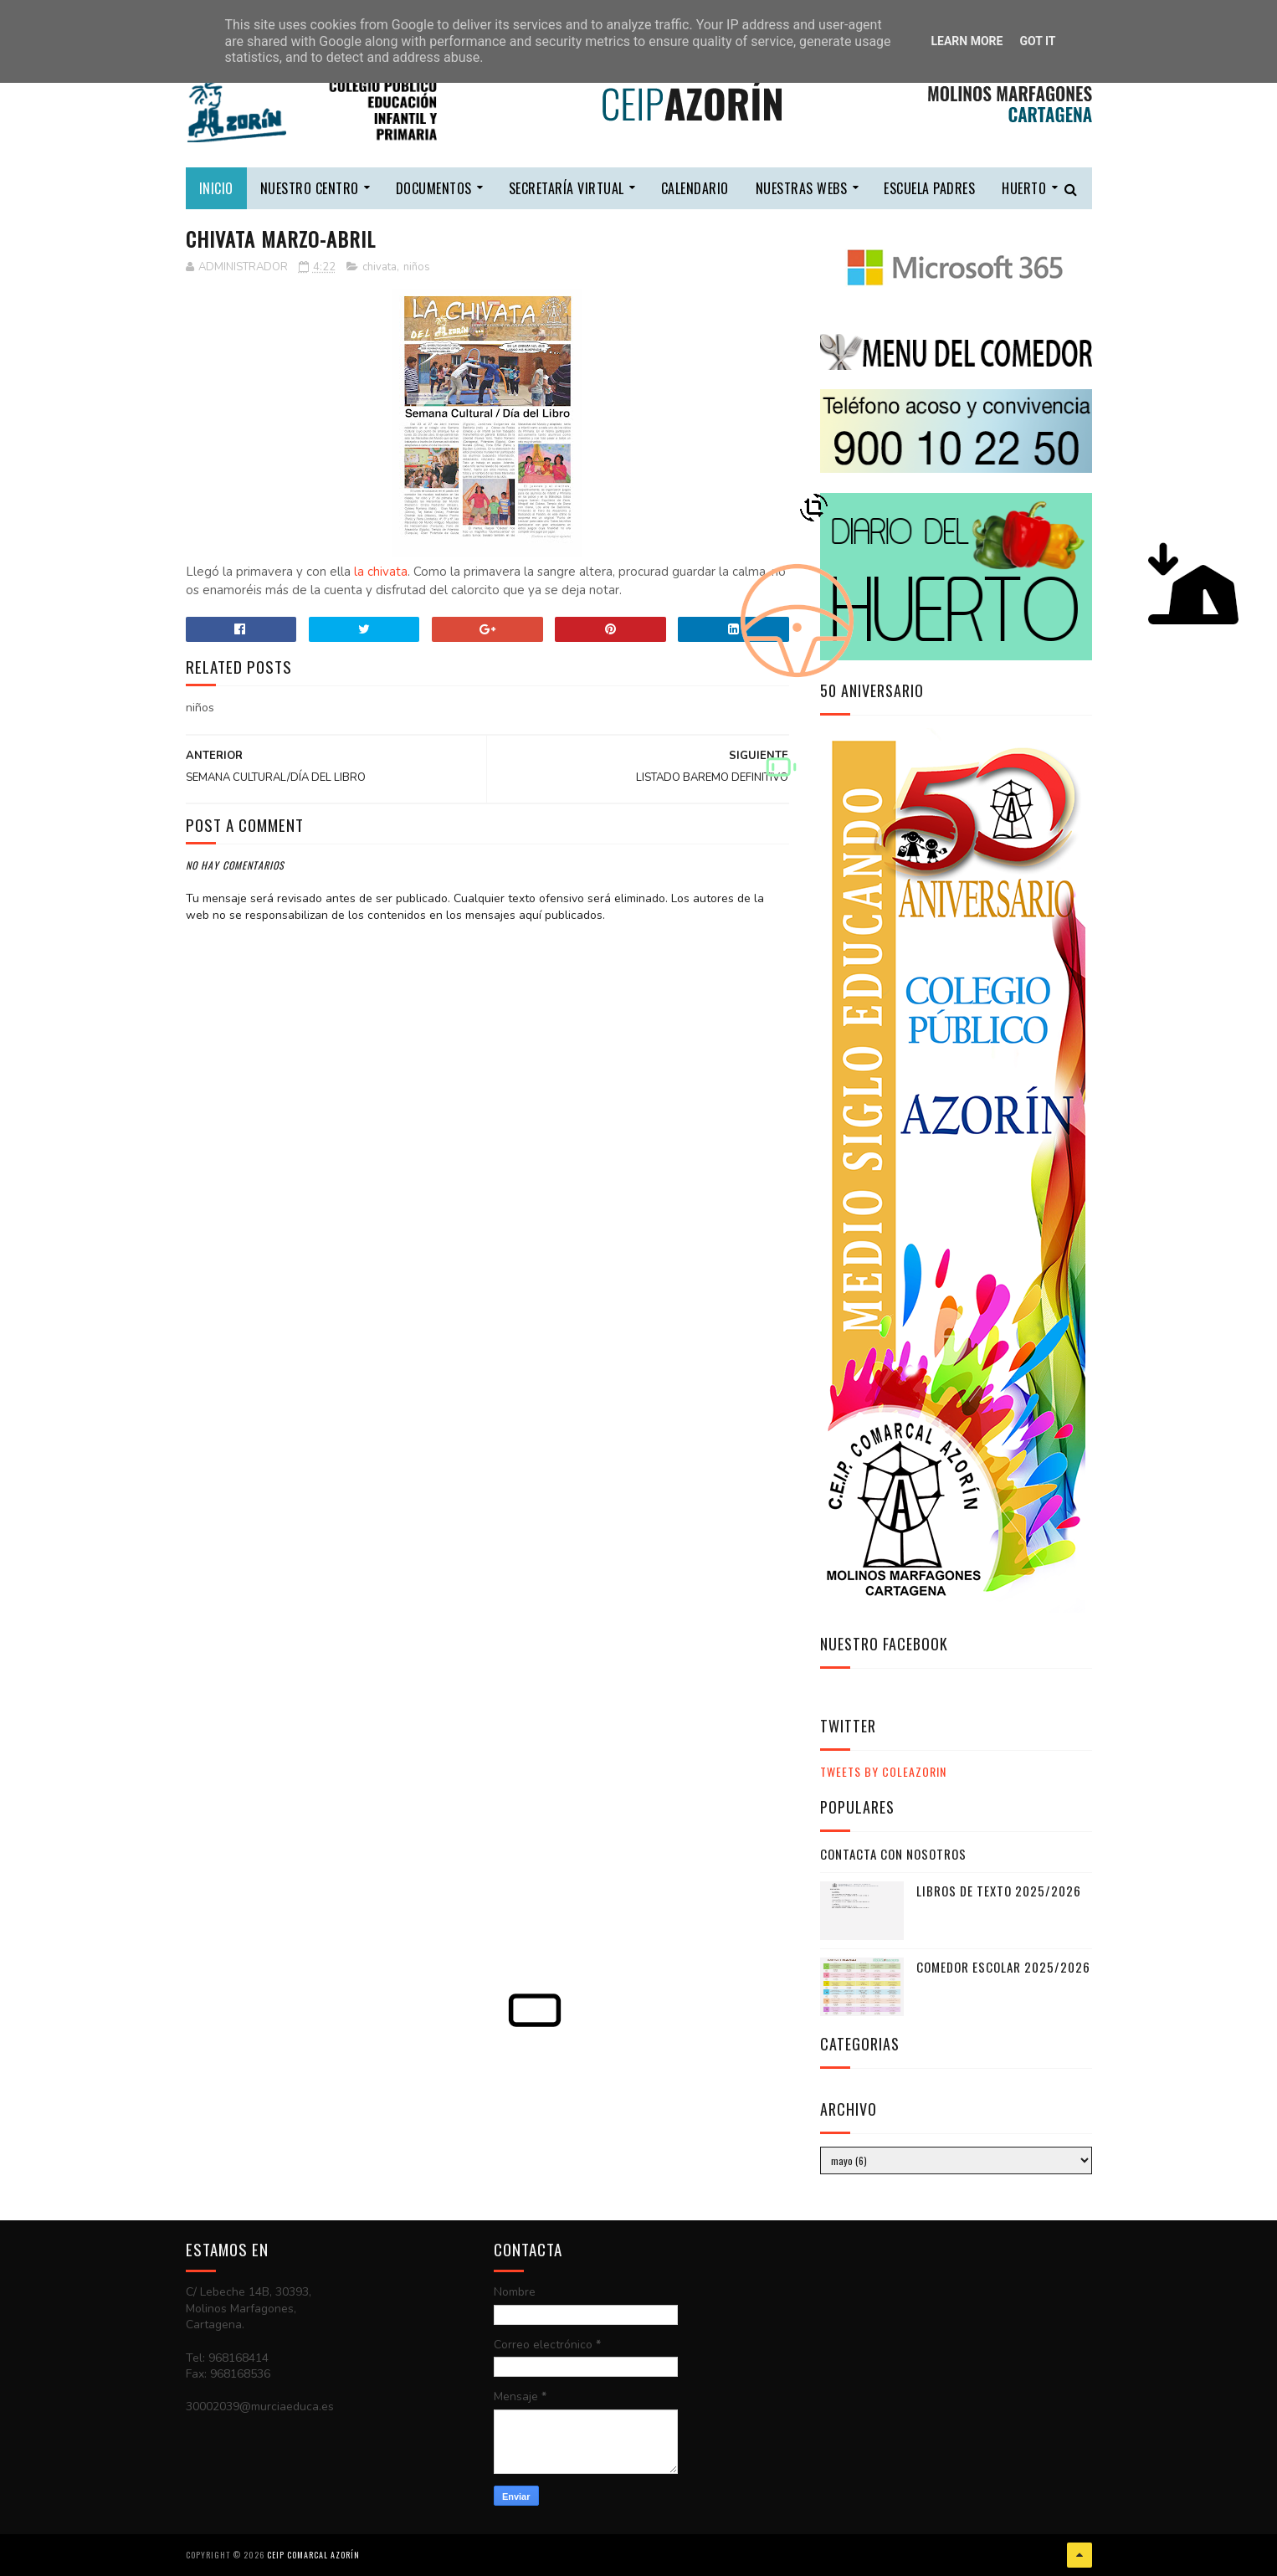 The image size is (1277, 2576). What do you see at coordinates (1193, 584) in the screenshot?
I see `download campsite or camping information` at bounding box center [1193, 584].